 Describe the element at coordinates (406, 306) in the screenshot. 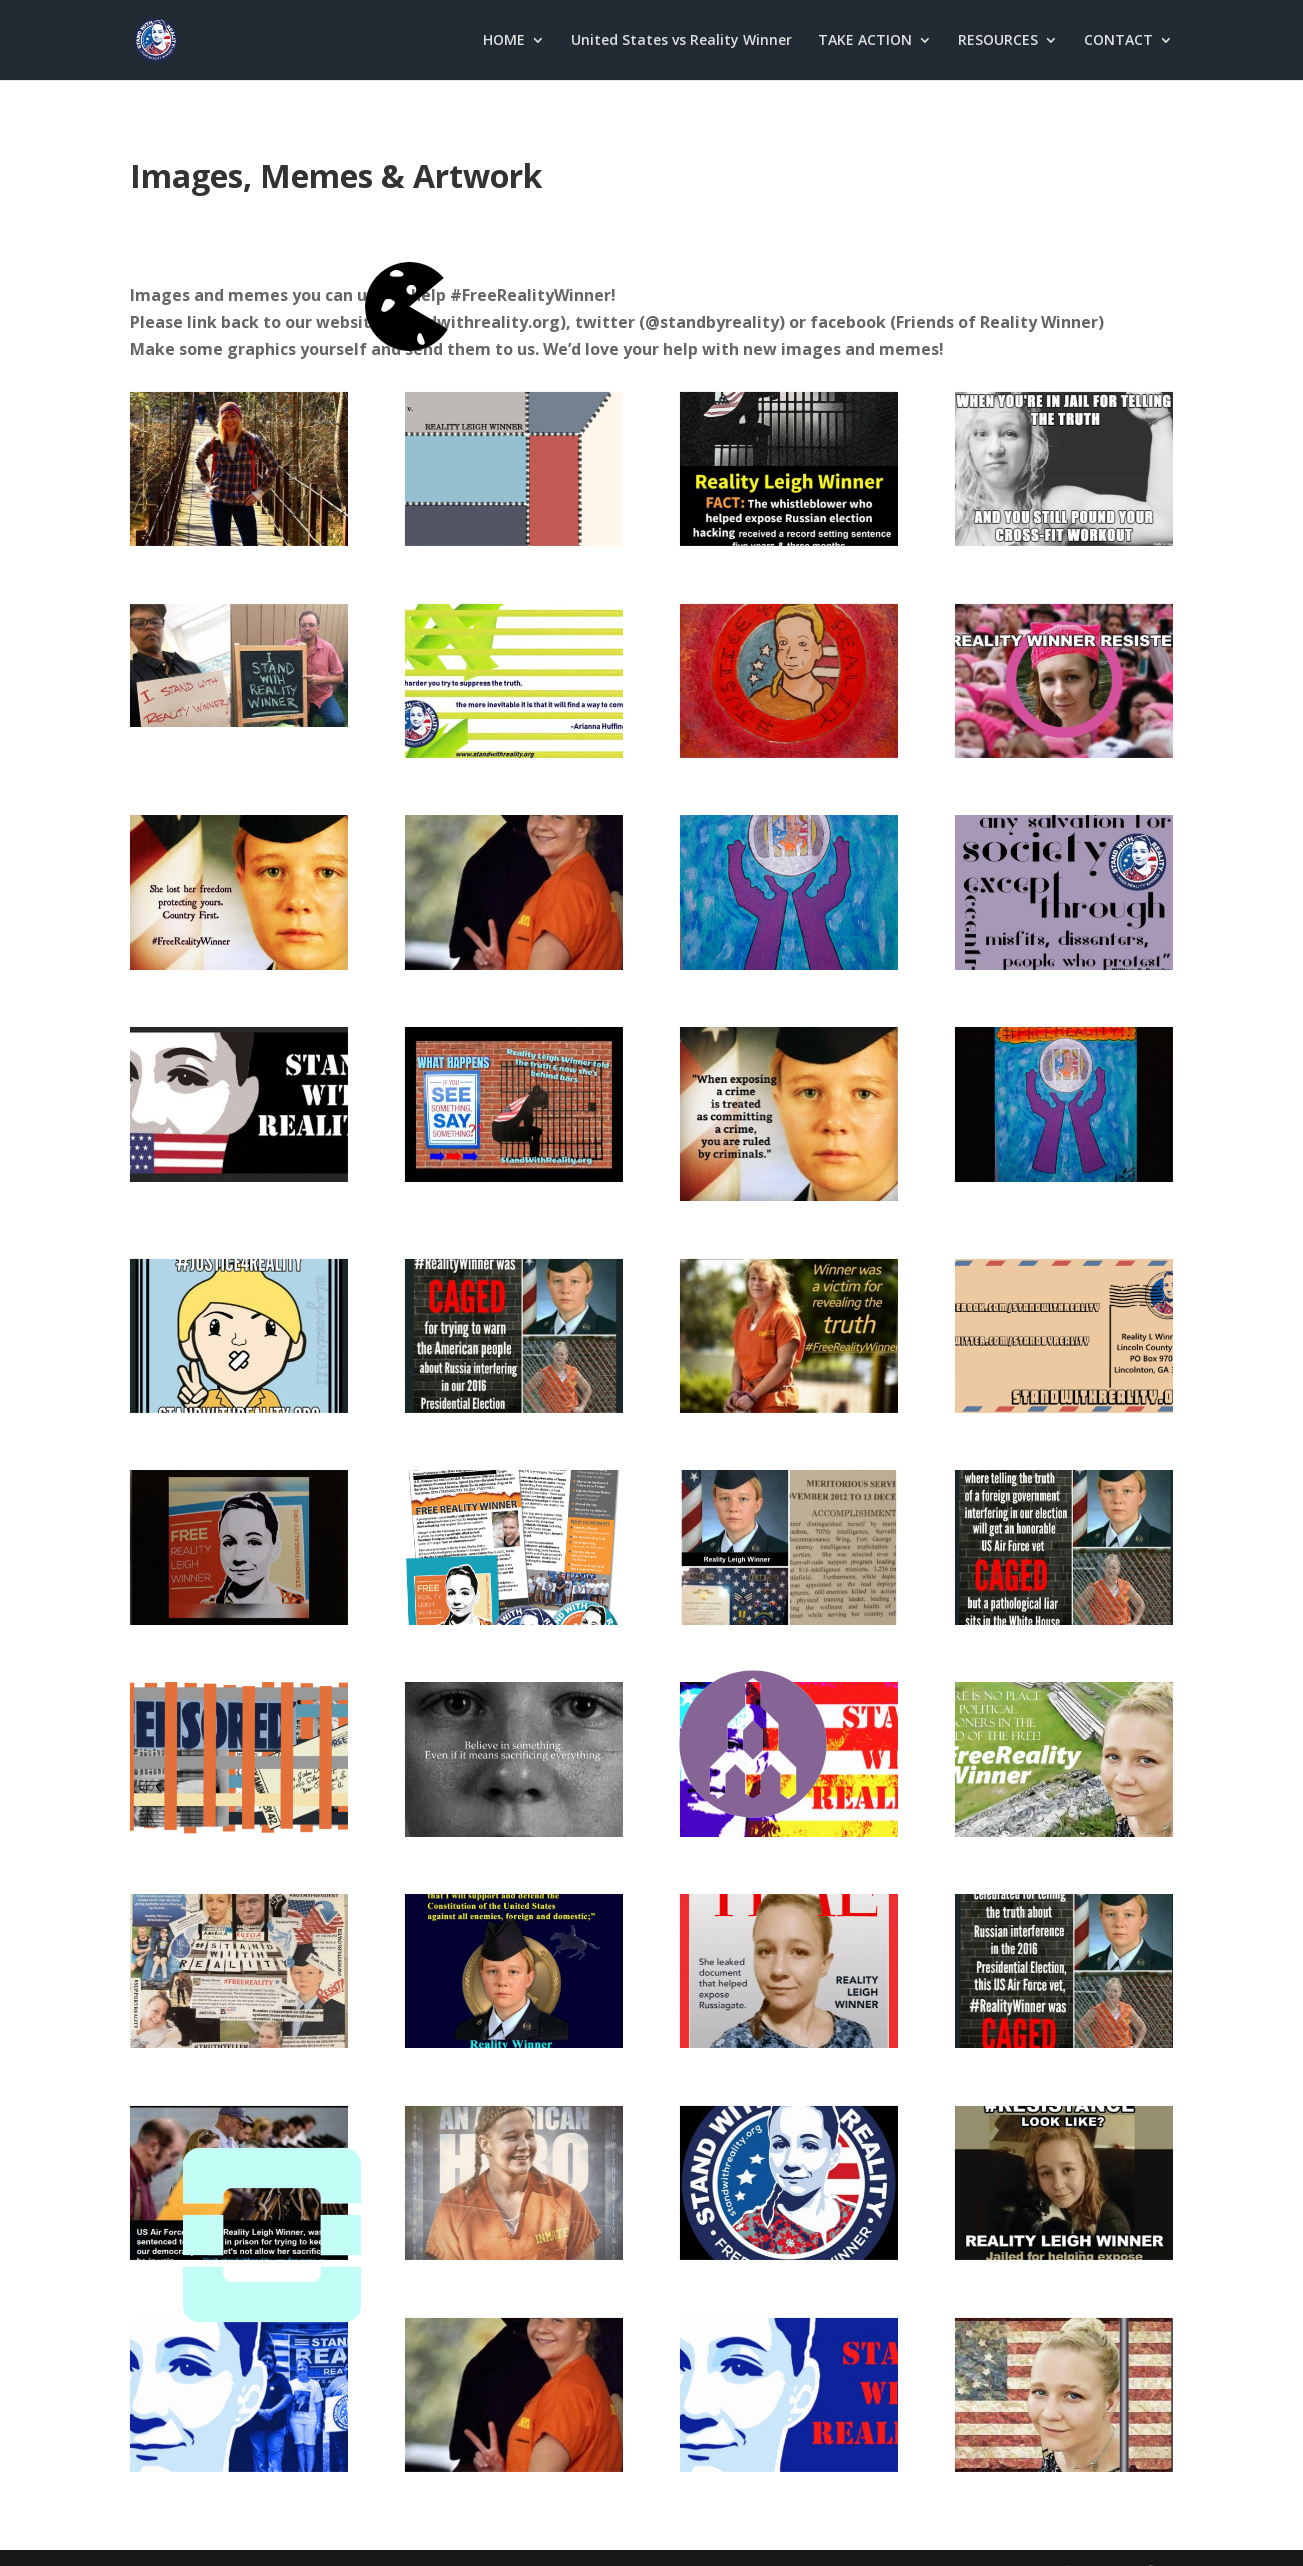

I see `cookiecutter project templating tool logo` at that location.